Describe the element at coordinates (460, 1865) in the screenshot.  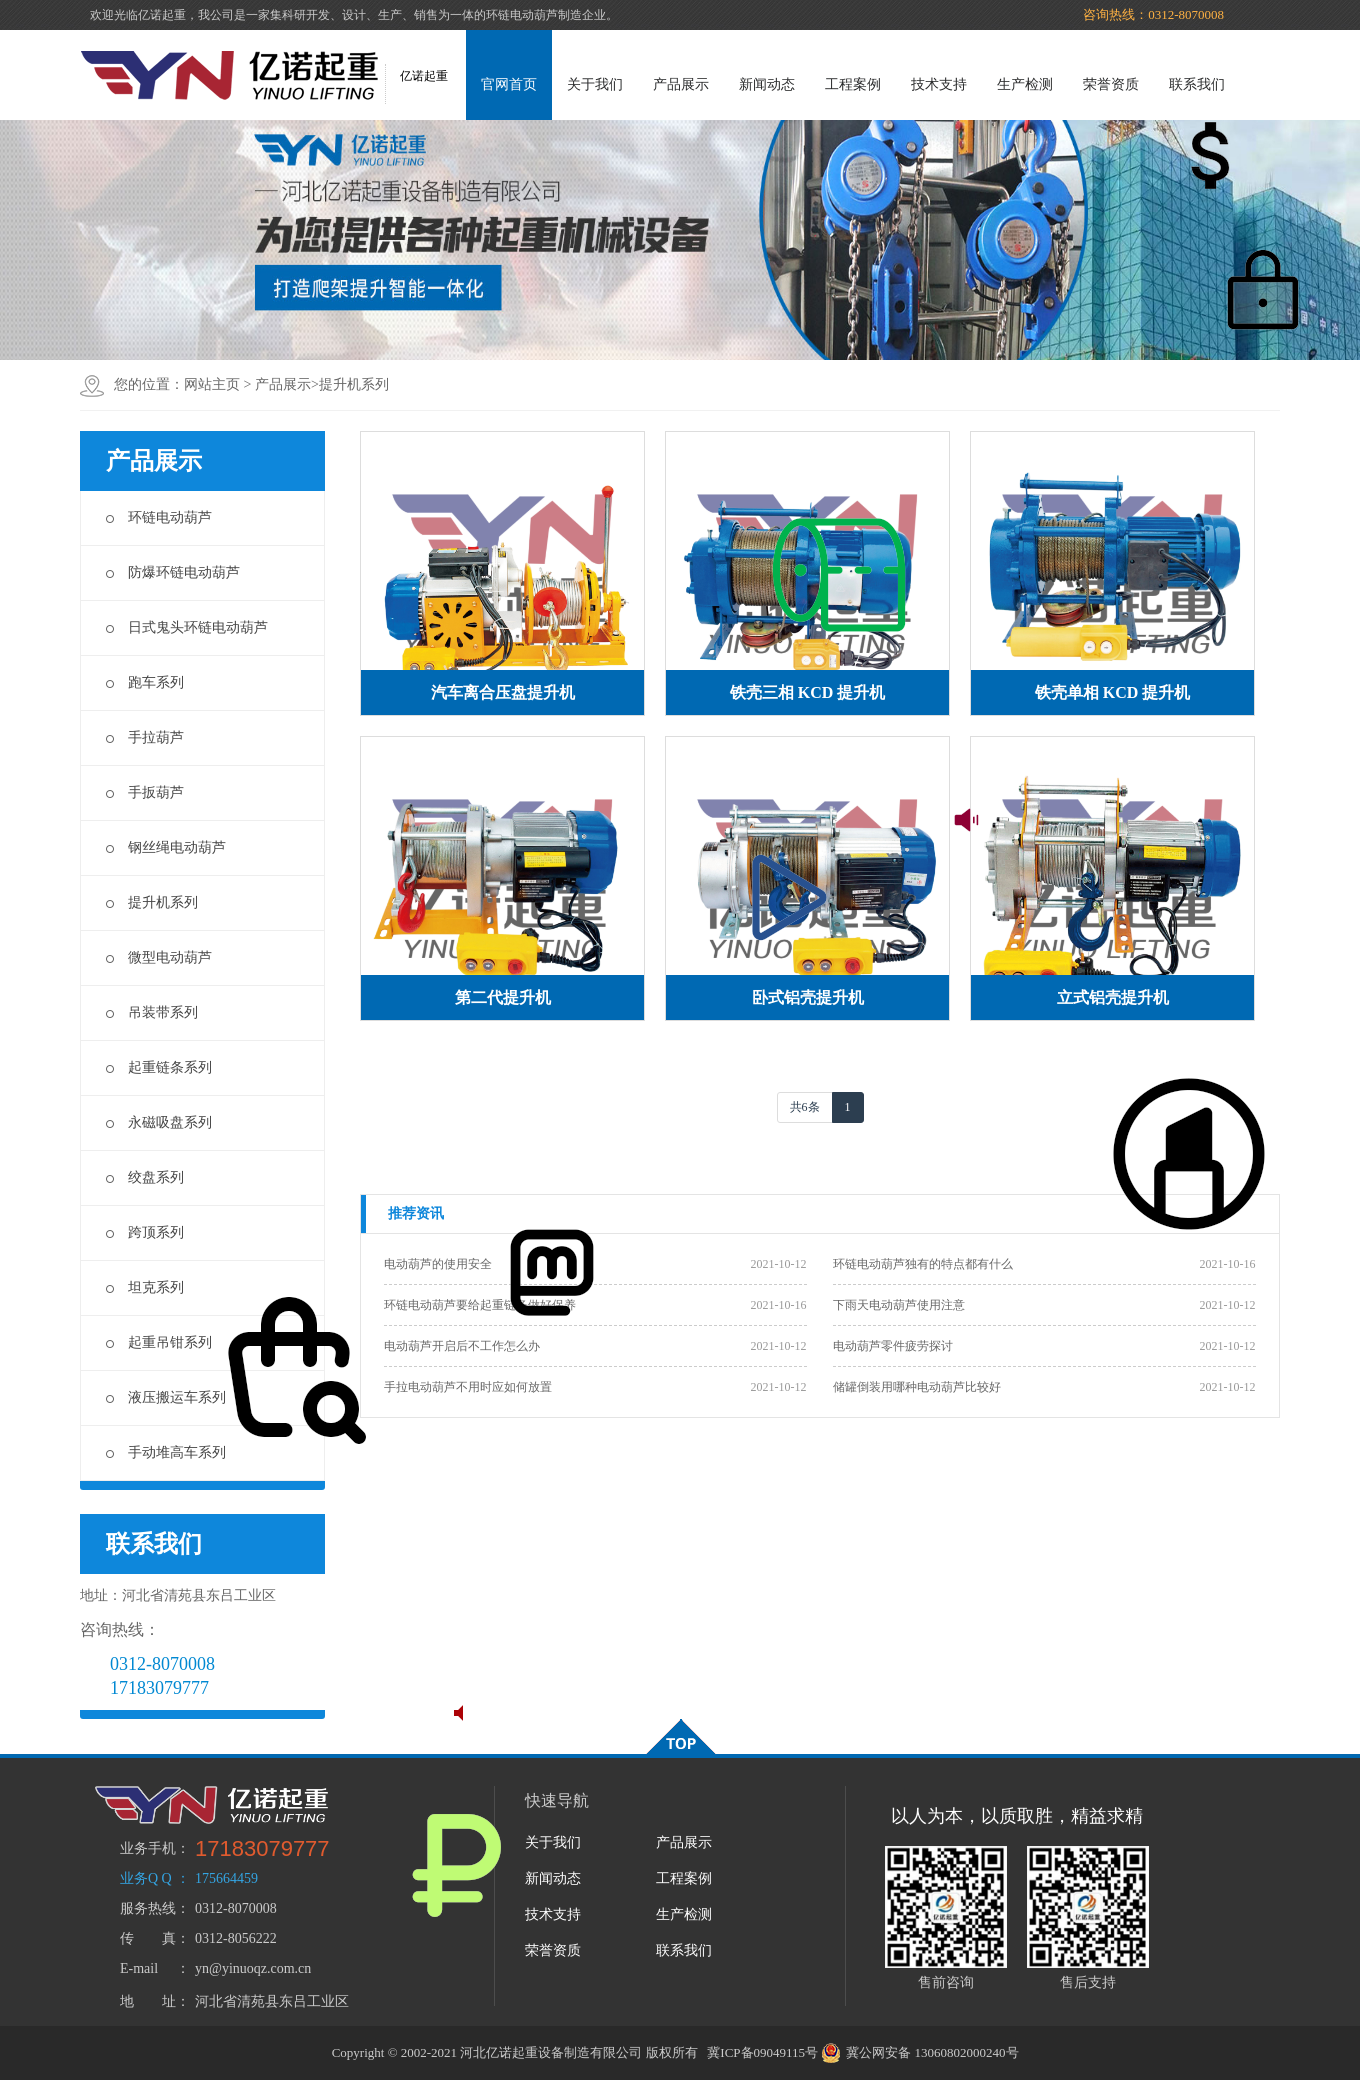
I see `indicates russian ruble currency` at that location.